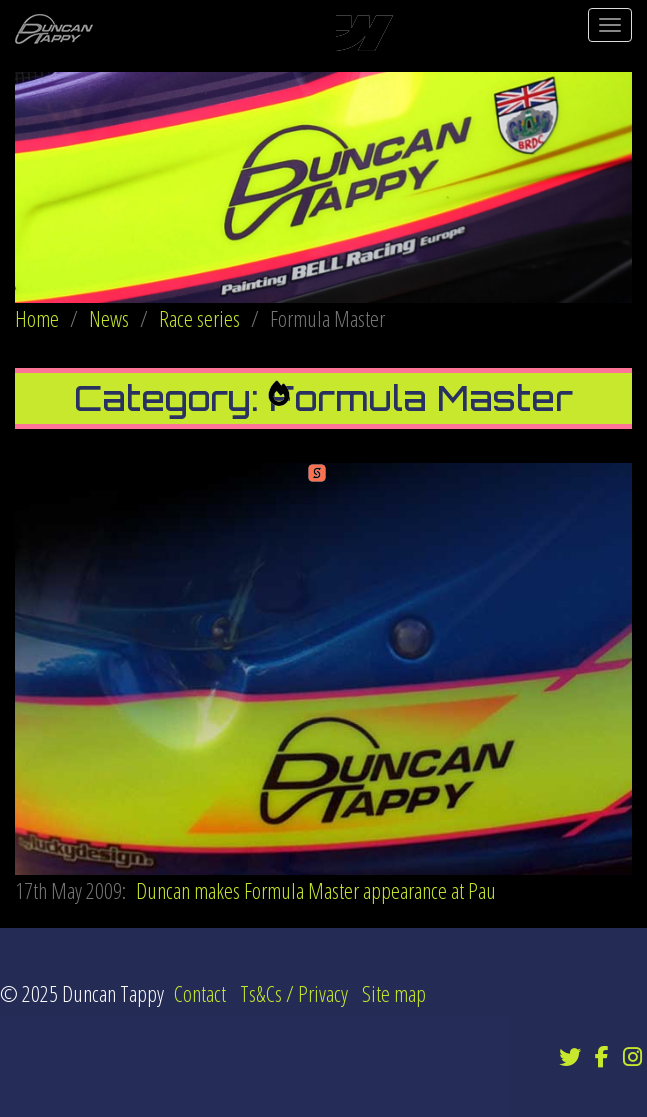  I want to click on webflow logo, so click(364, 32).